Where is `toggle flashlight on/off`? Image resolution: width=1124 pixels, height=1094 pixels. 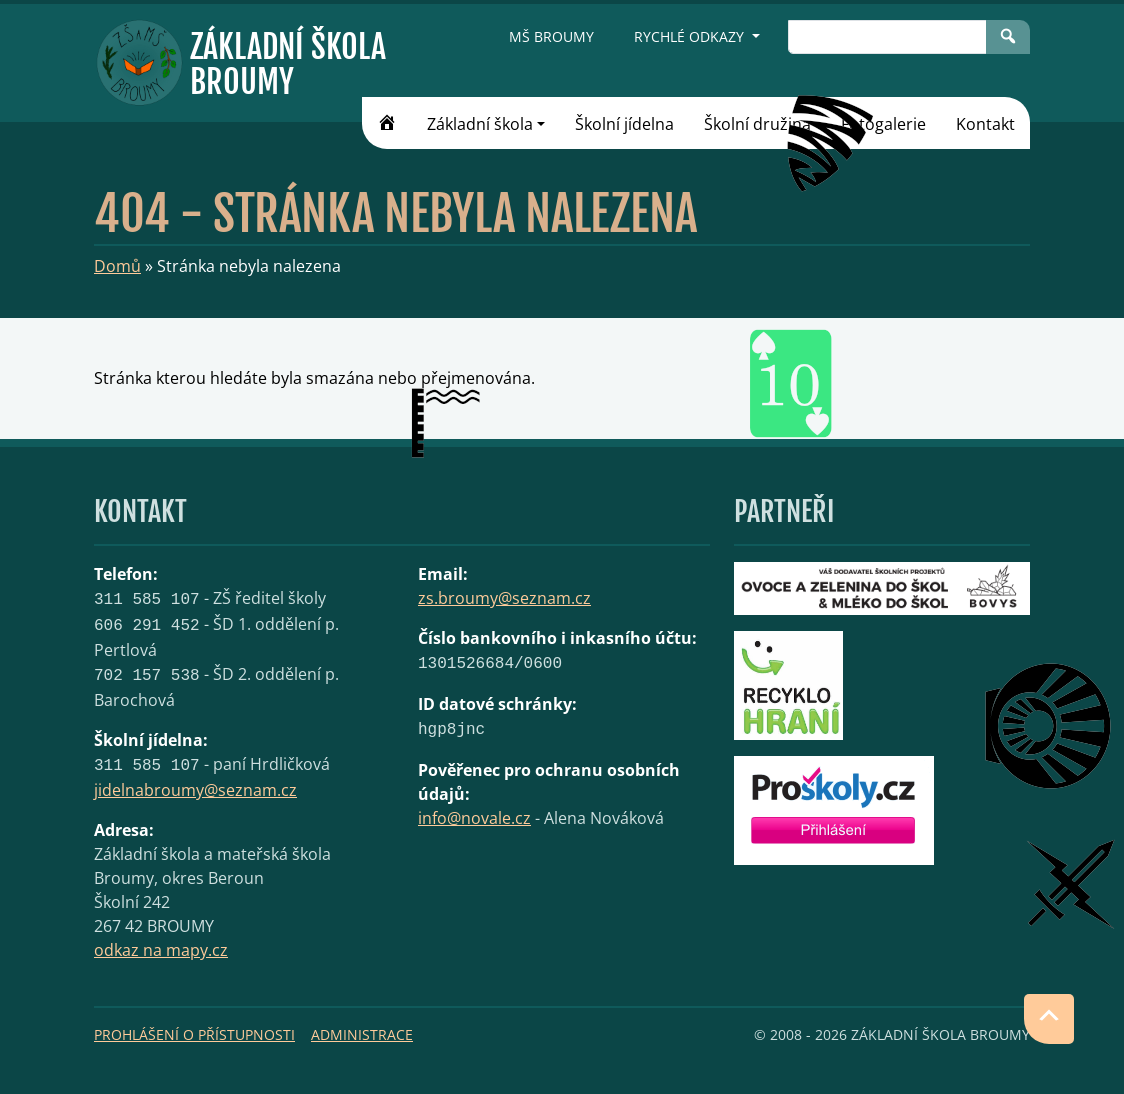 toggle flashlight on/off is located at coordinates (1048, 726).